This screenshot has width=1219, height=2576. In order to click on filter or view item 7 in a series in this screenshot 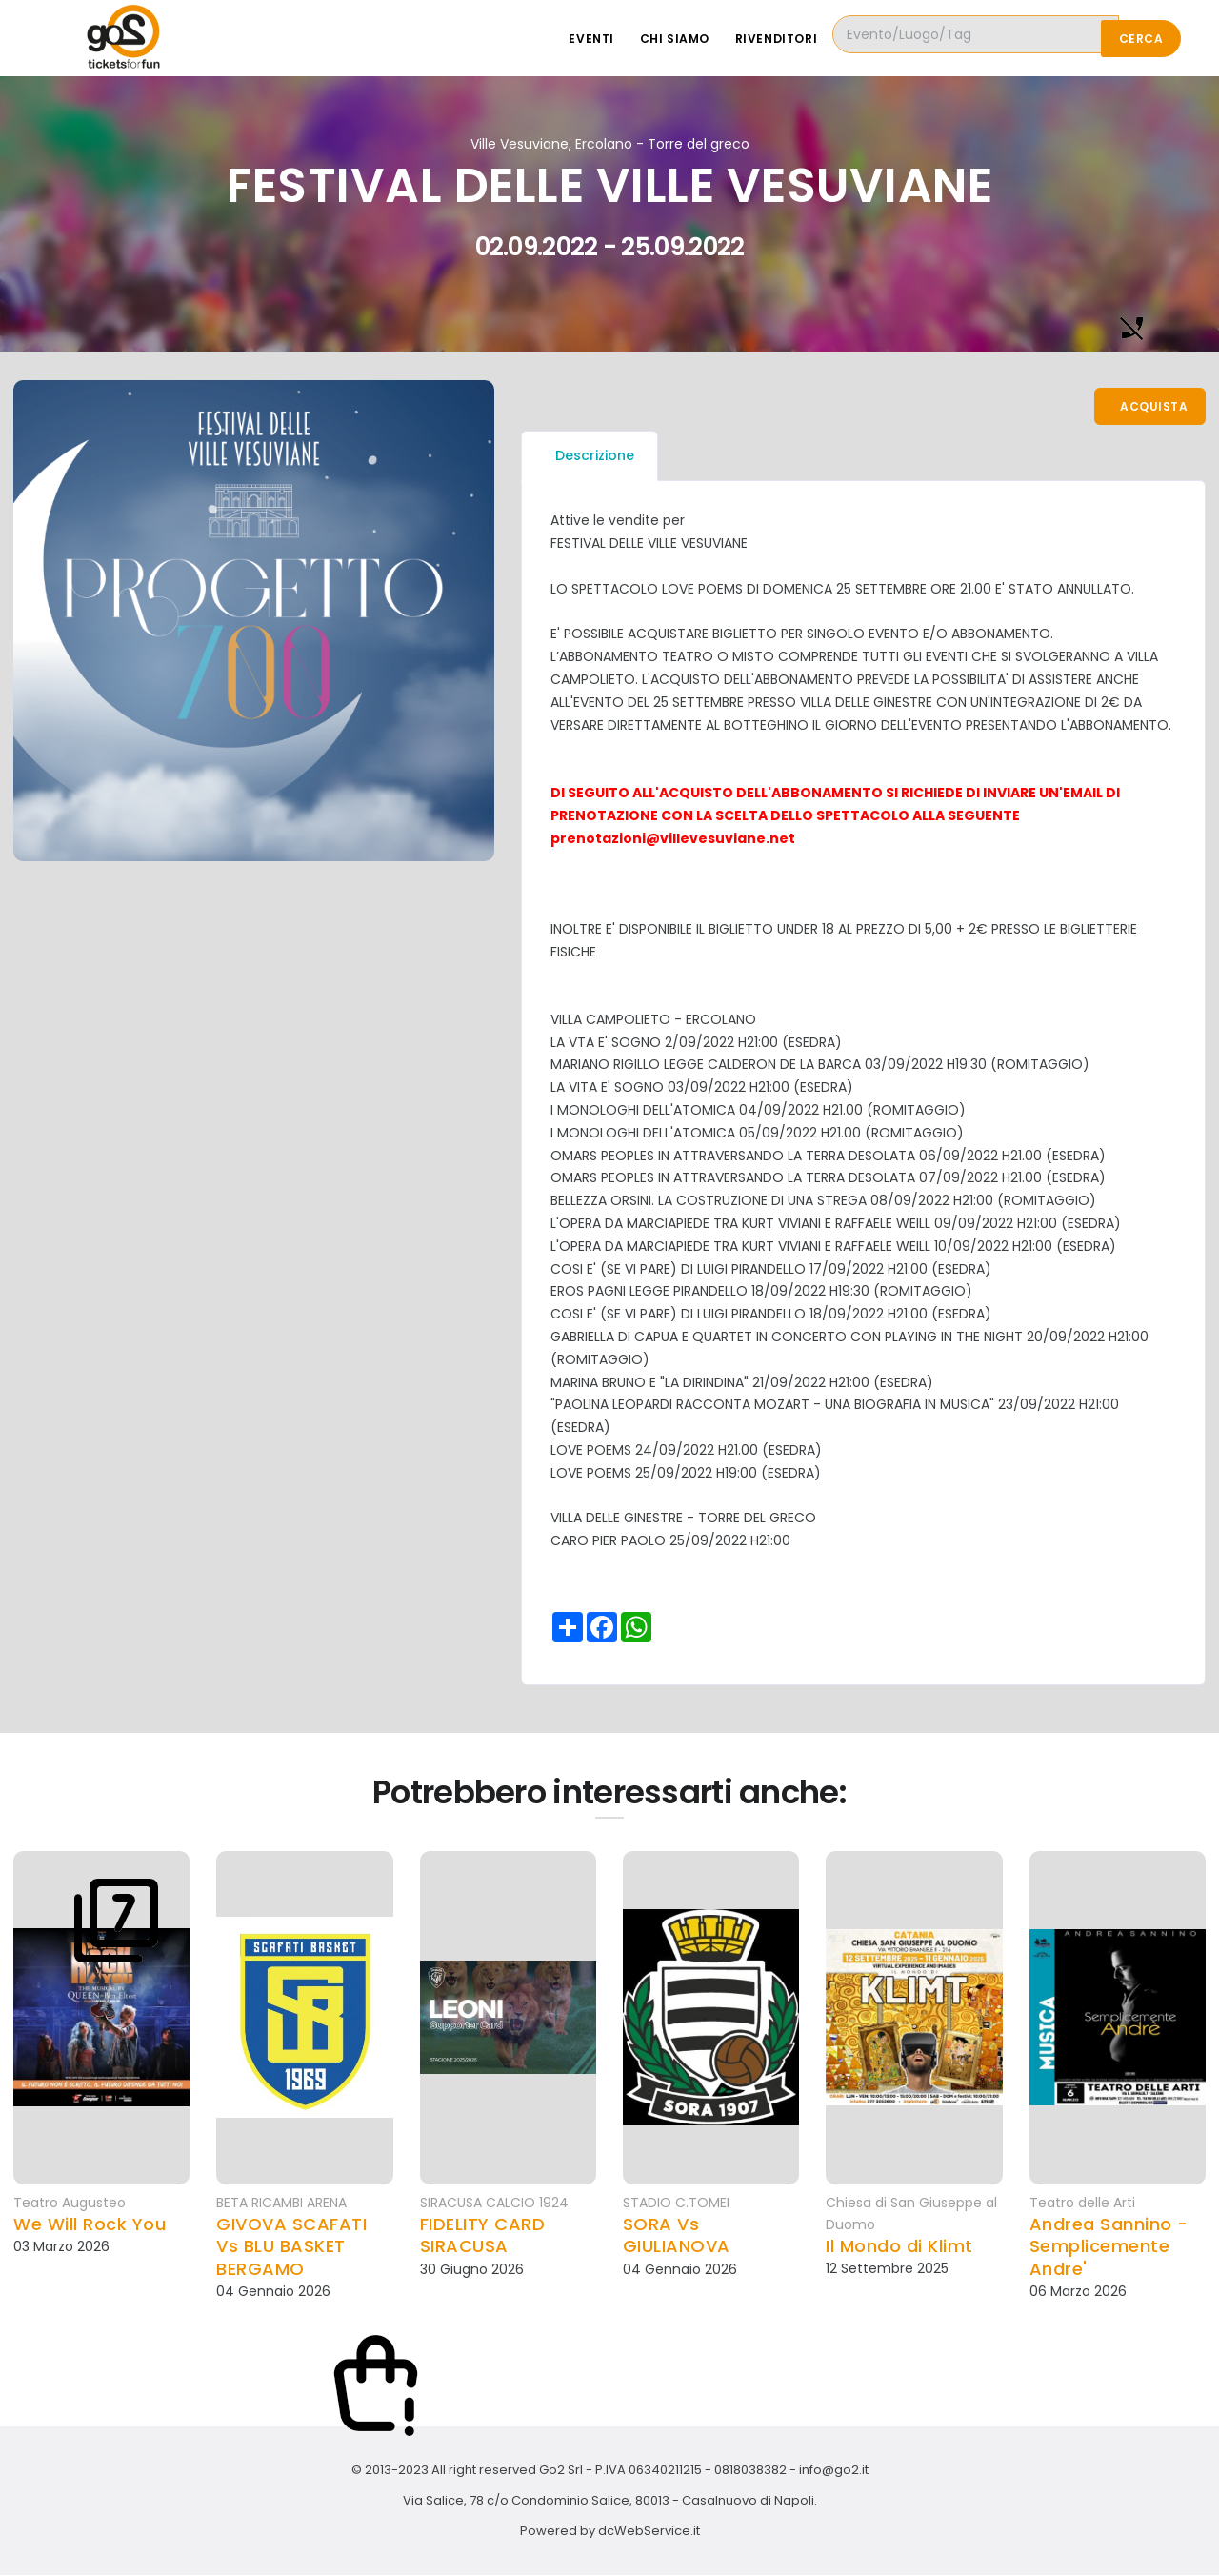, I will do `click(116, 1921)`.